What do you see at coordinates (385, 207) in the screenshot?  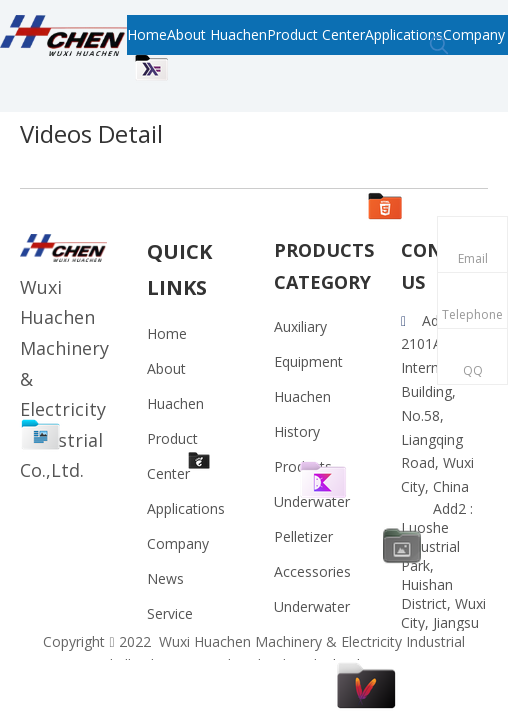 I see `folder containing HTML files` at bounding box center [385, 207].